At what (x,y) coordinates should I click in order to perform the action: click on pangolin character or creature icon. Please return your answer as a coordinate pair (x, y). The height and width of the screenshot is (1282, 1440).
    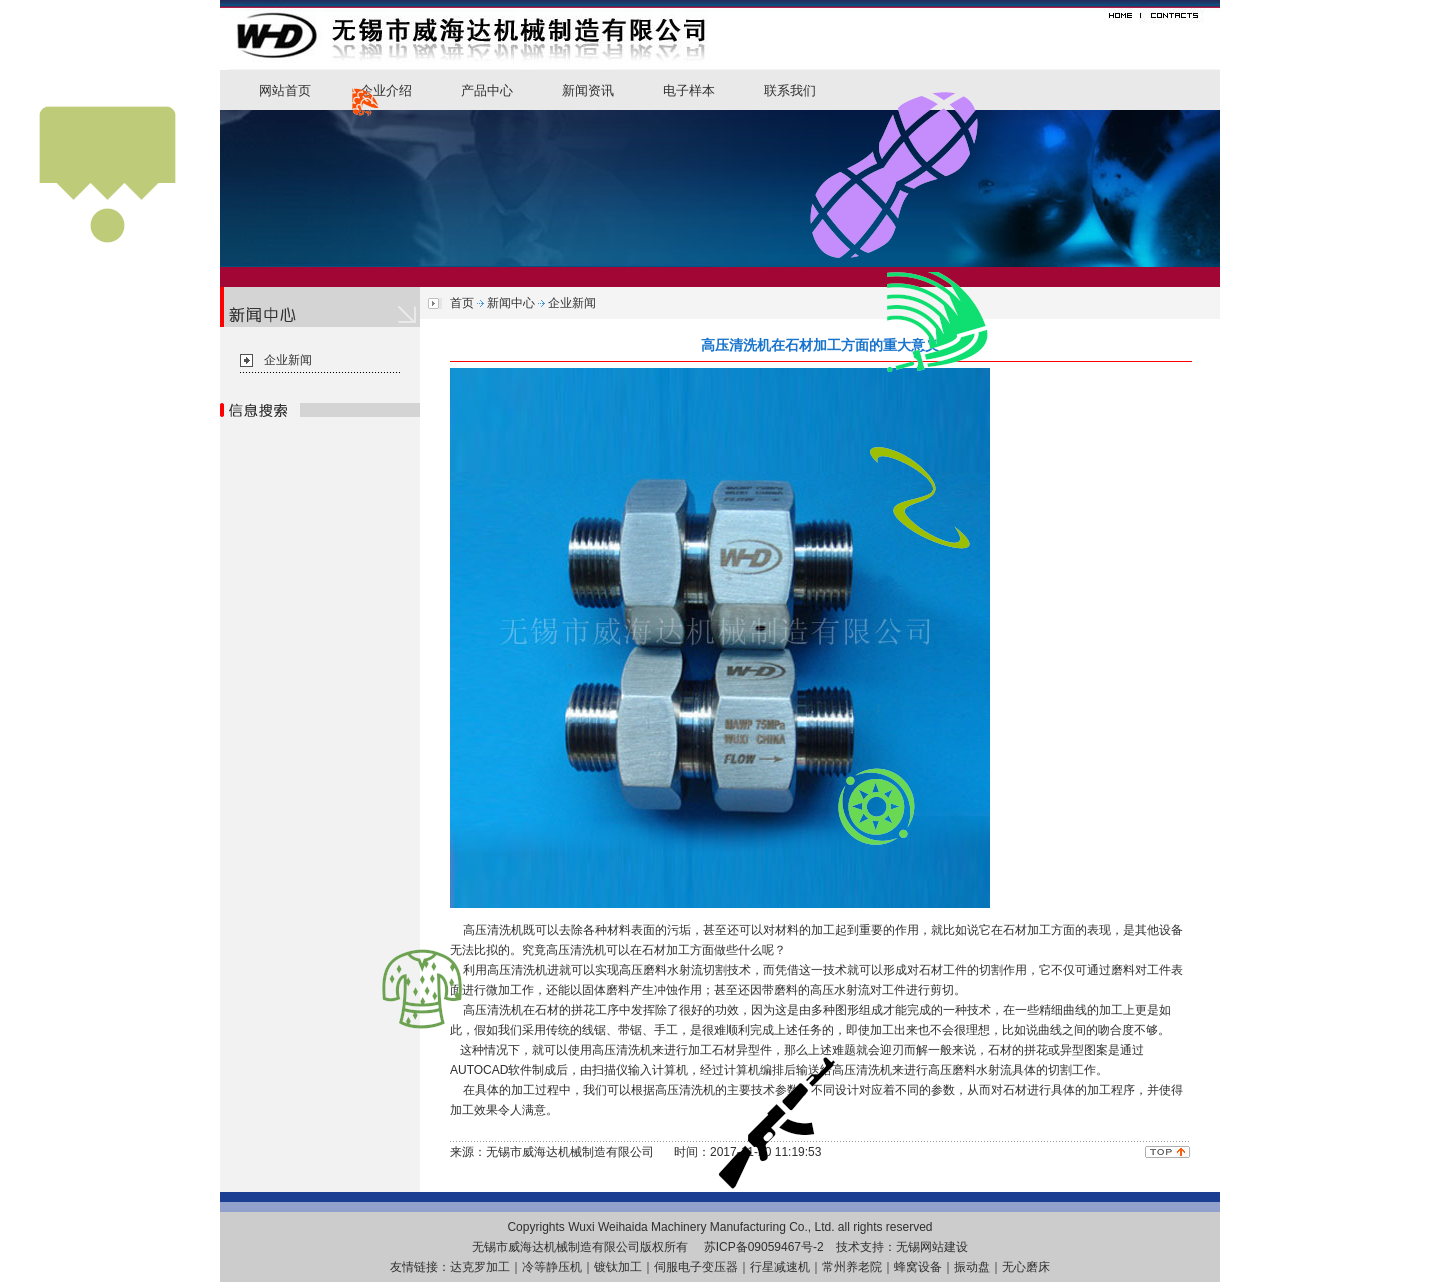
    Looking at the image, I should click on (366, 102).